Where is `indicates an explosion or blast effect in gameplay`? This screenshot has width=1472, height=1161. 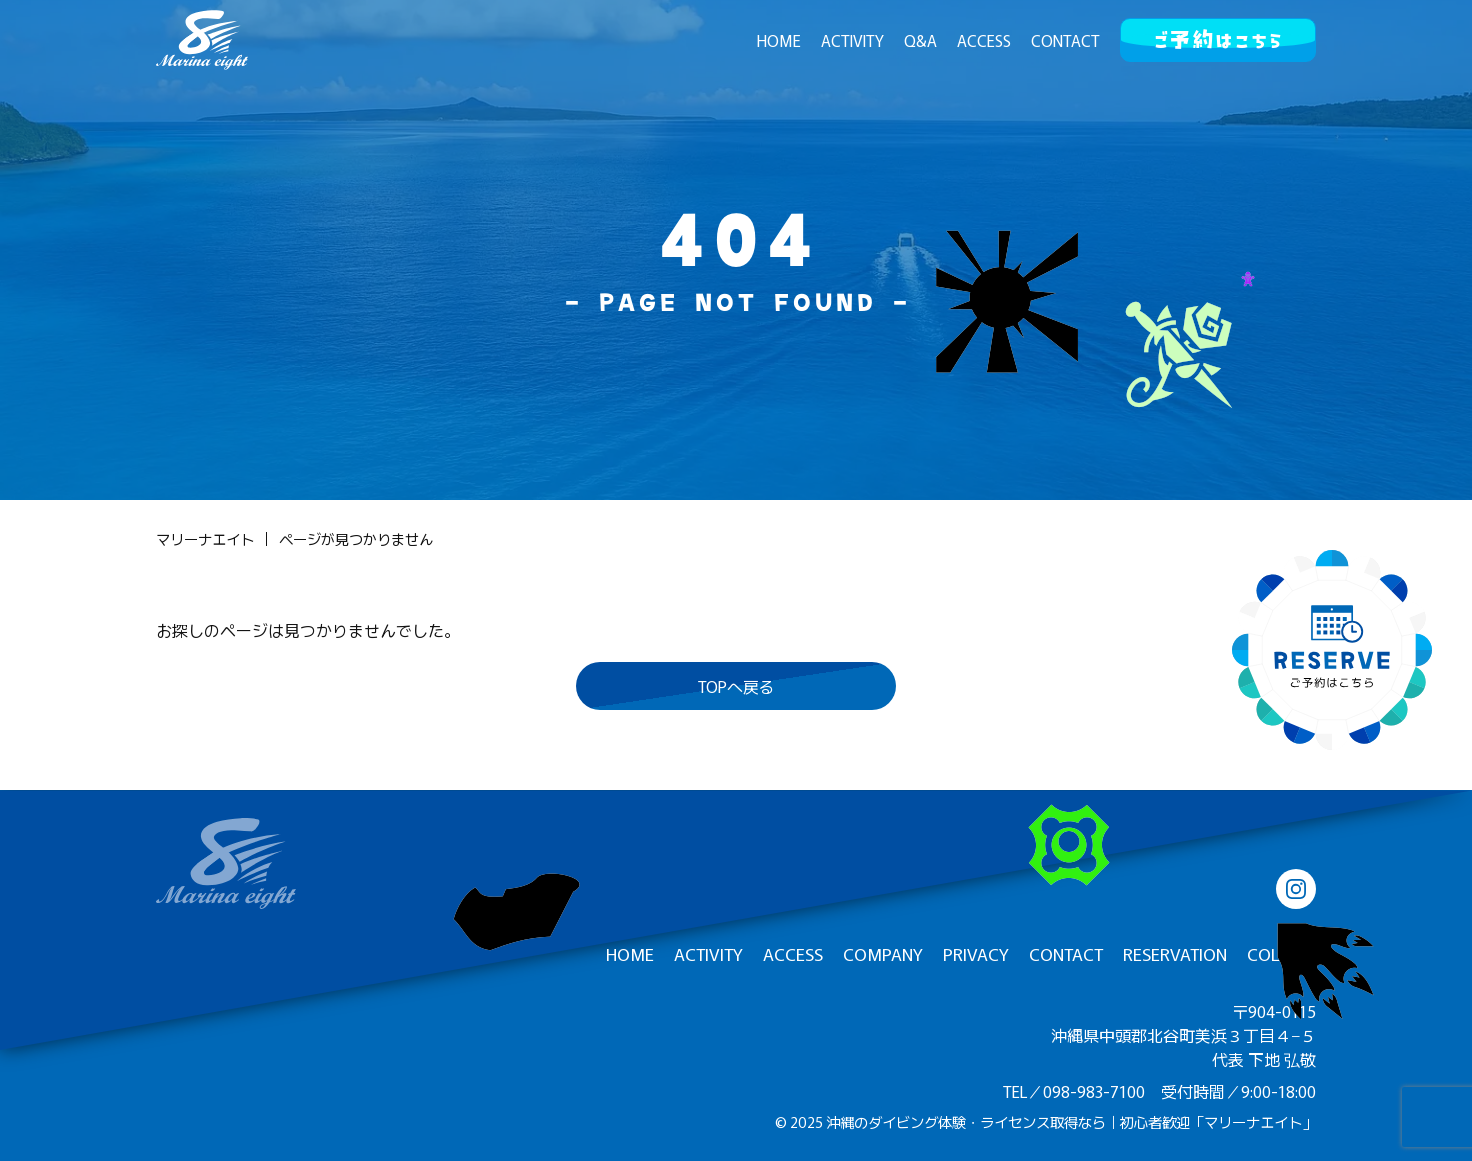 indicates an explosion or blast effect in gameplay is located at coordinates (1006, 301).